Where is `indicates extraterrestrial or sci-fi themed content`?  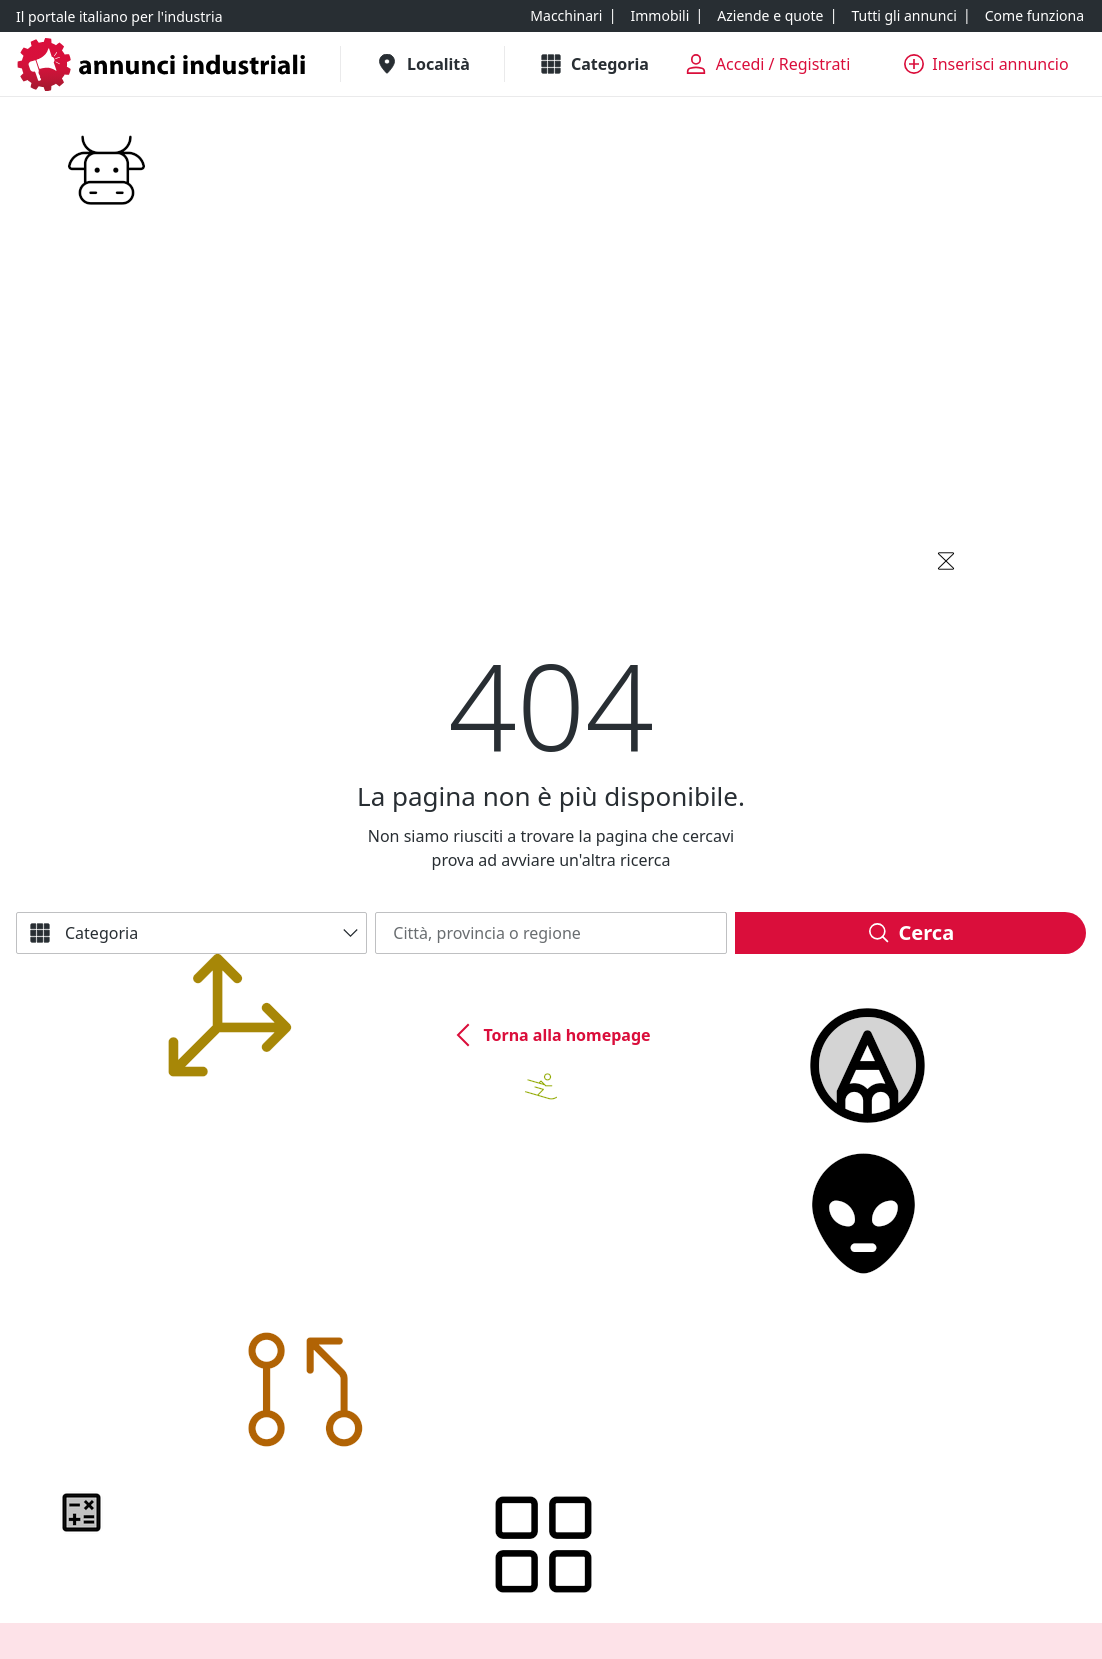
indicates extraterrestrial or sci-fi themed content is located at coordinates (863, 1213).